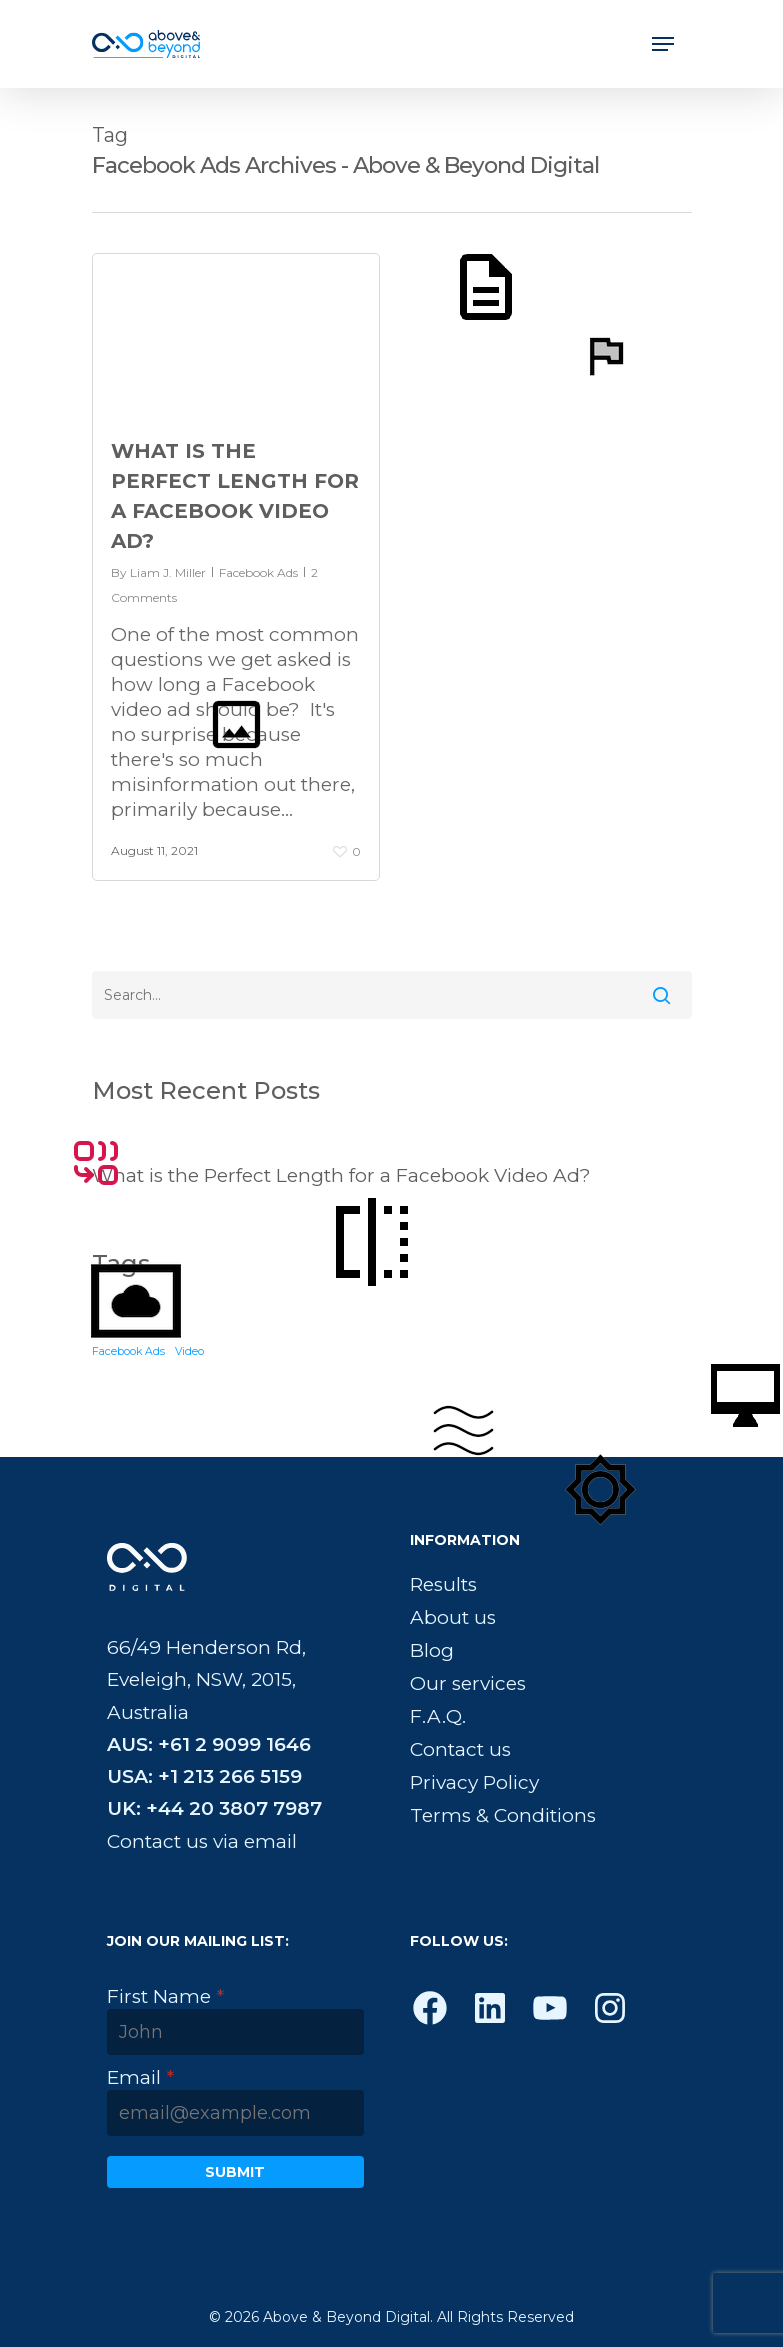 The image size is (783, 2347). I want to click on view on desktop display, so click(745, 1395).